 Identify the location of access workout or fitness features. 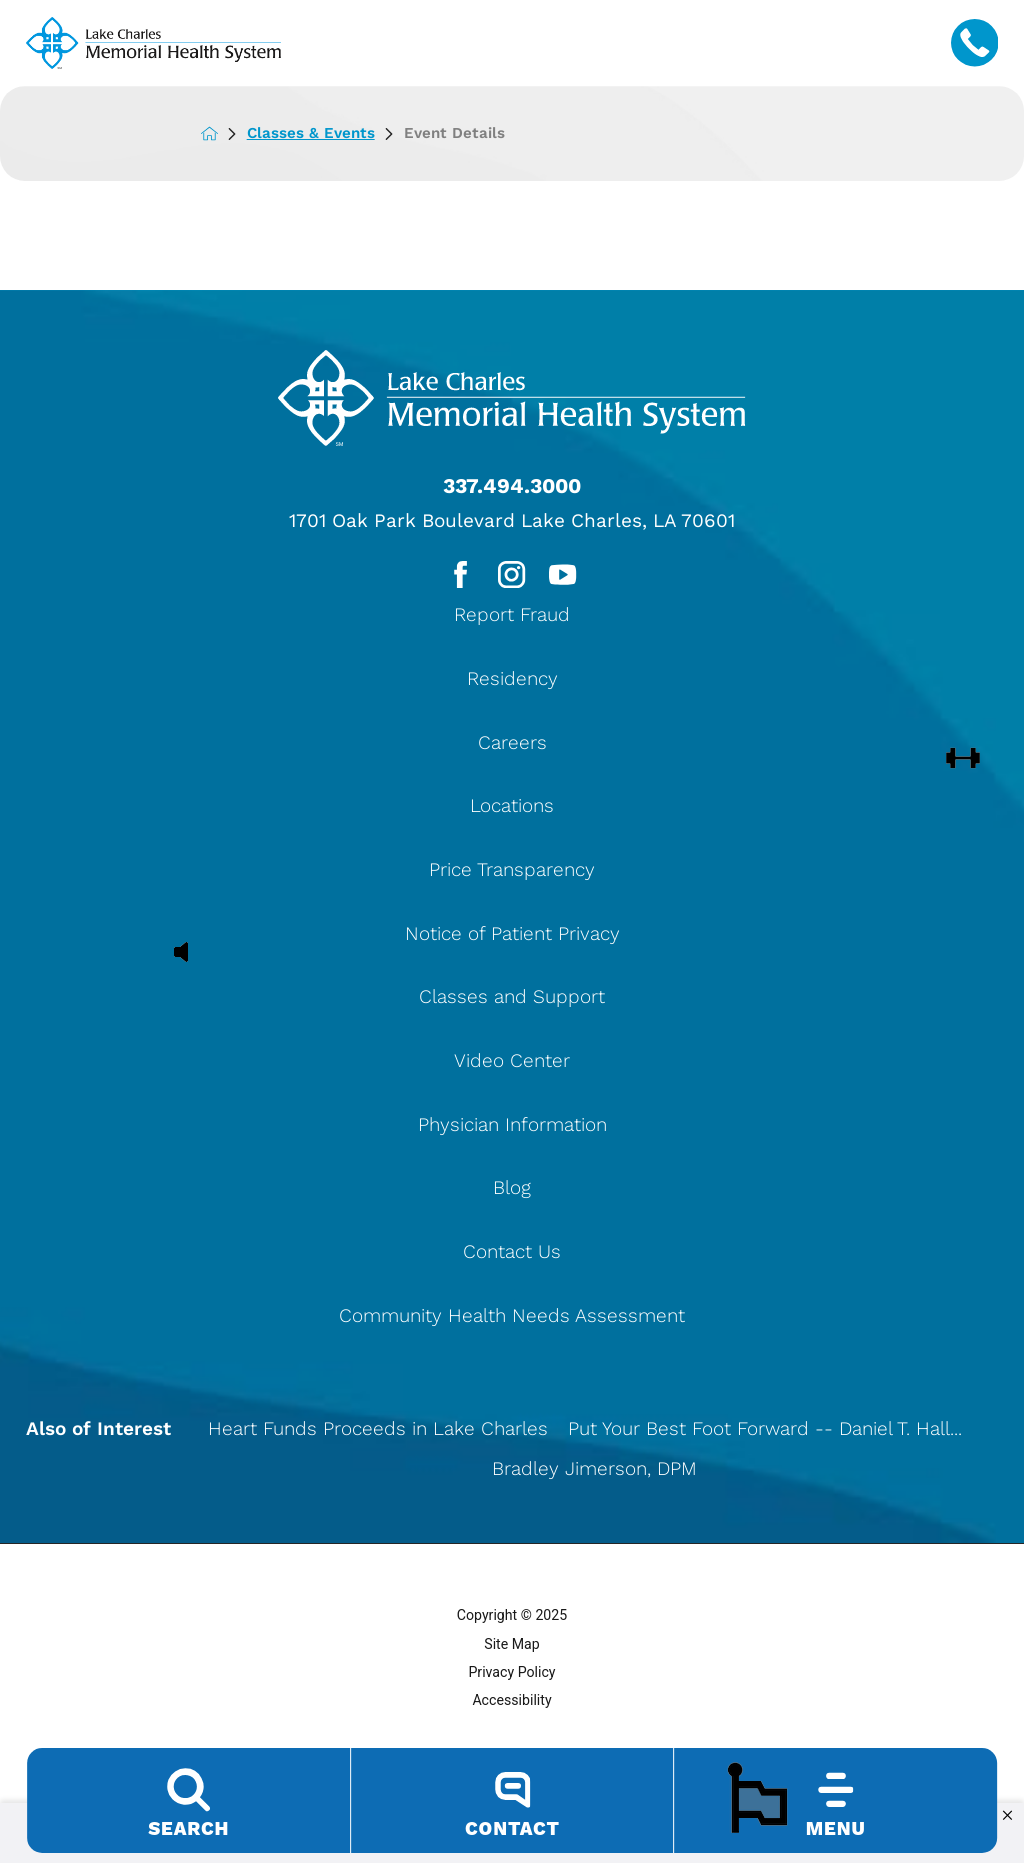
(963, 758).